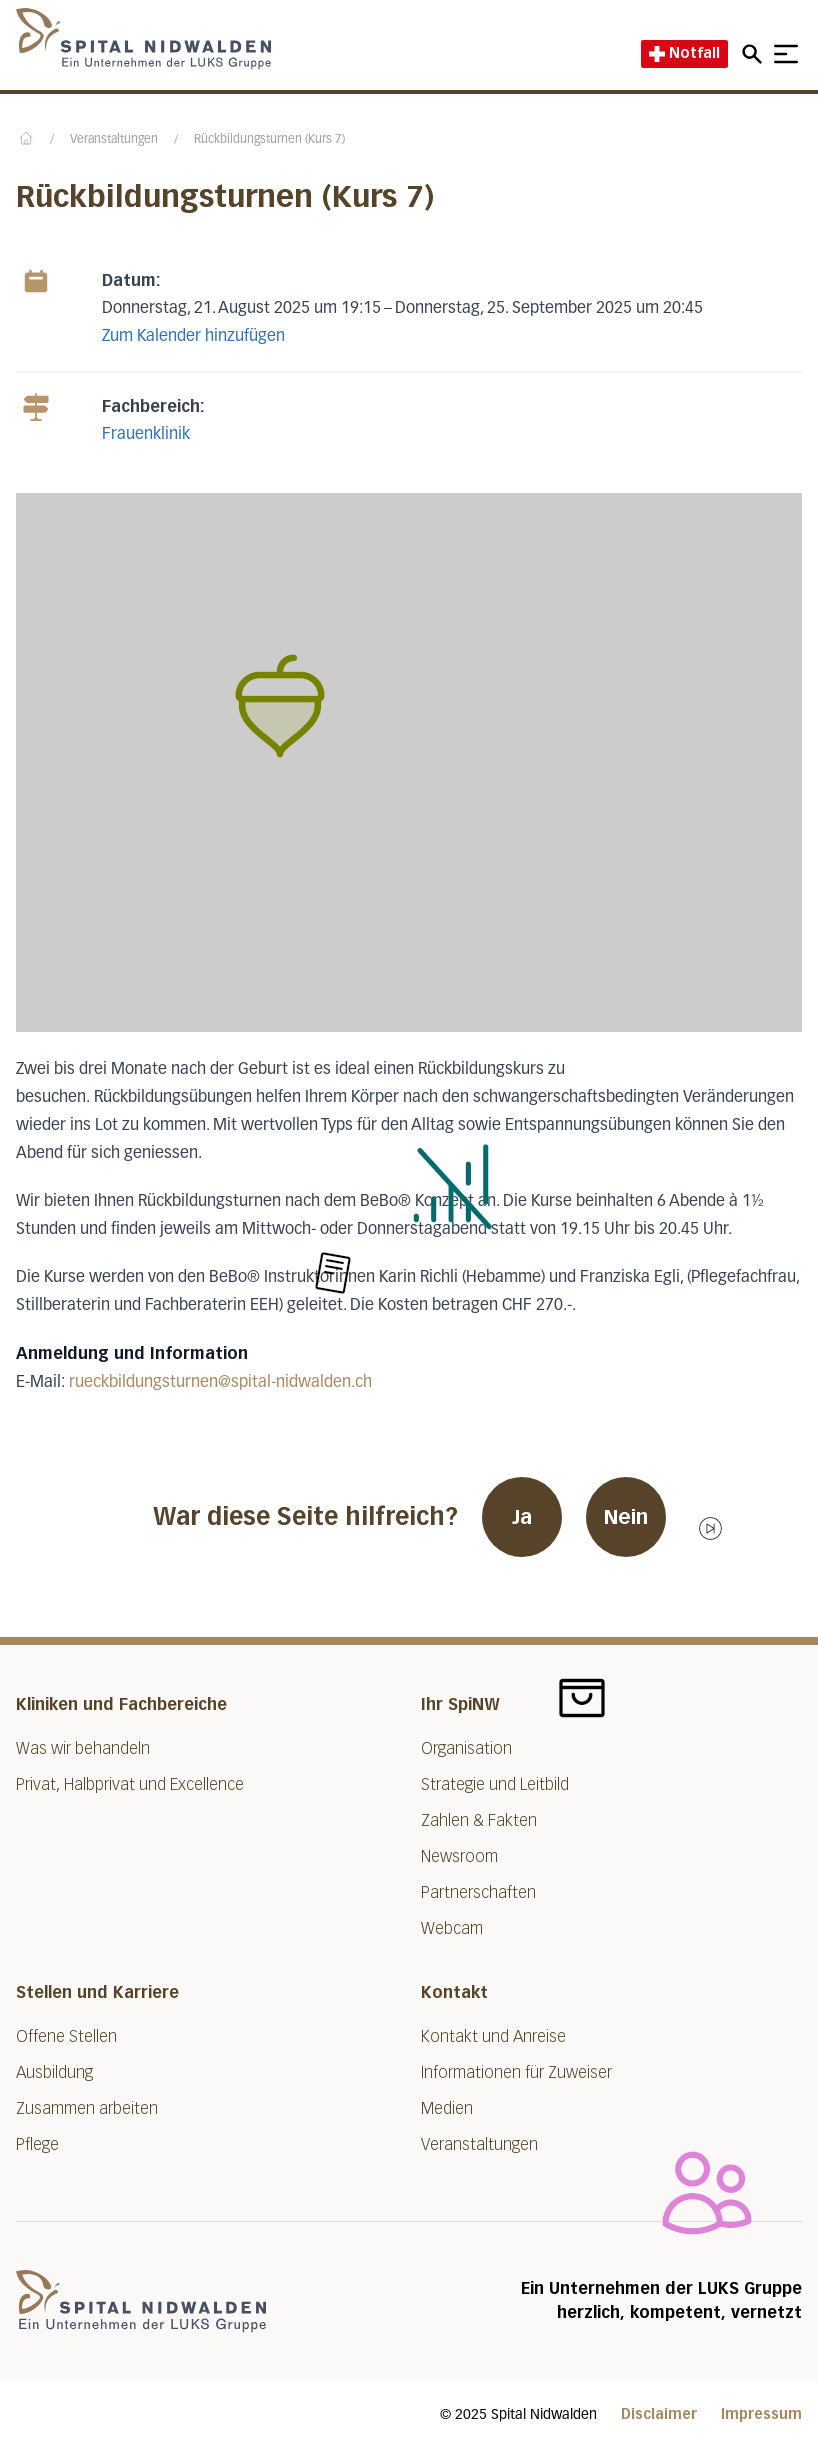  I want to click on view your shopping bag, so click(582, 1698).